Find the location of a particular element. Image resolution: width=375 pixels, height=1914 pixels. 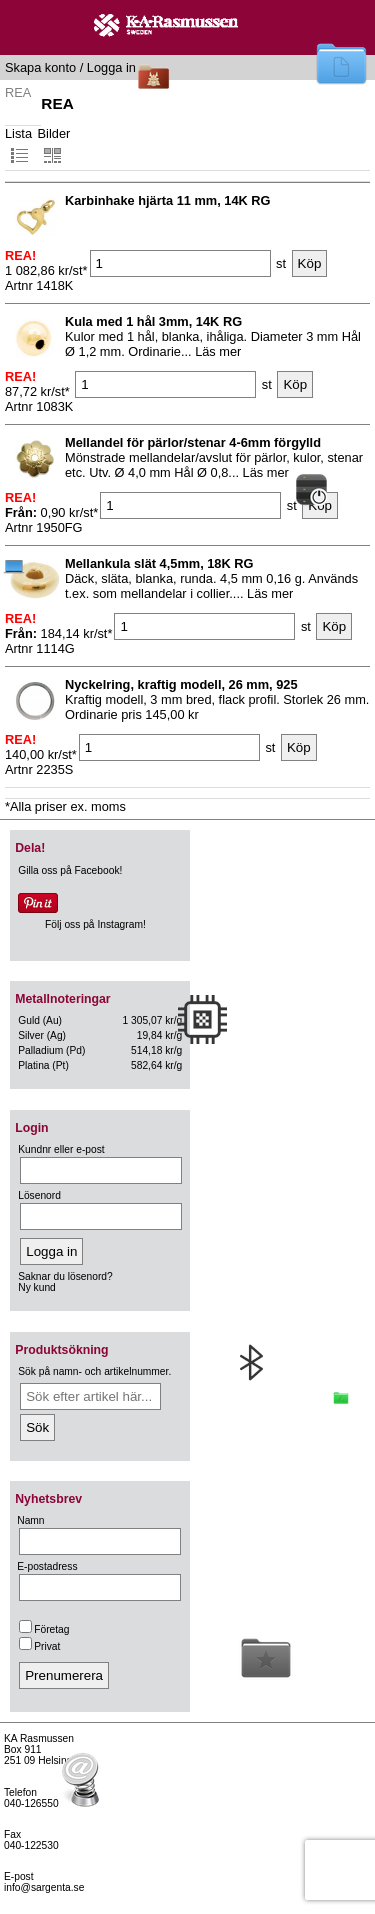

configure network server boot preferences is located at coordinates (311, 489).